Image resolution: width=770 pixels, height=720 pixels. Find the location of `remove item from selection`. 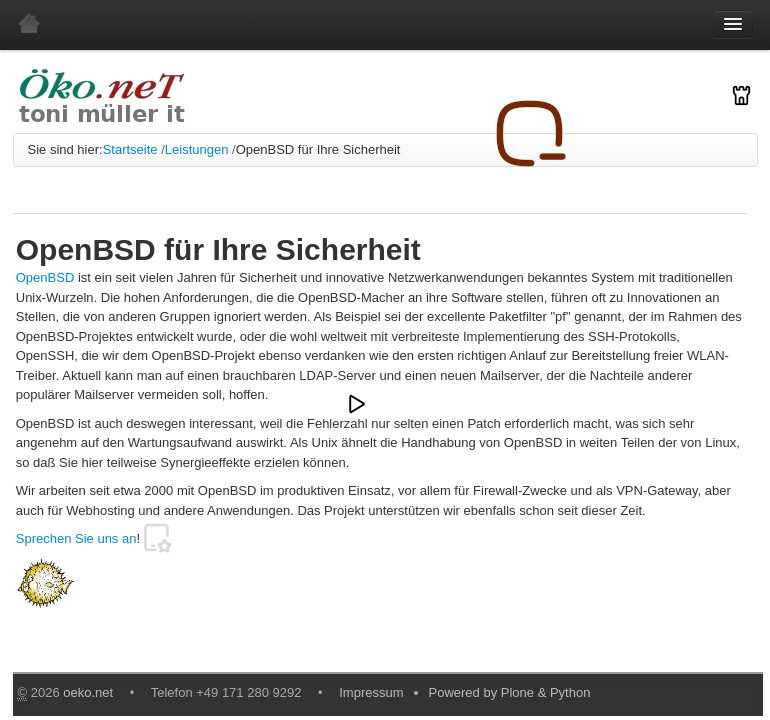

remove item from selection is located at coordinates (529, 133).